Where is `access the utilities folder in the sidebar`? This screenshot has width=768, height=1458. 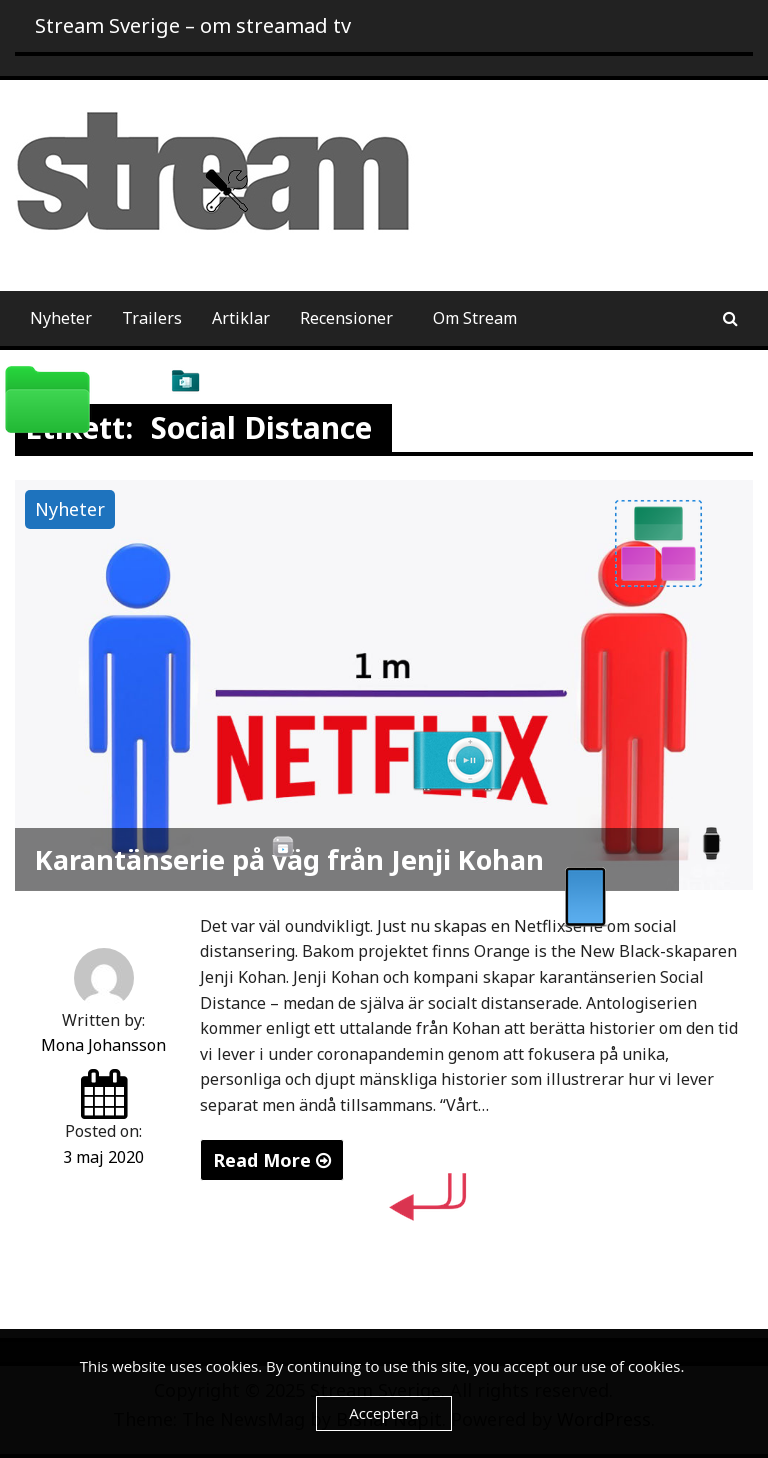
access the utilities folder in the sidebar is located at coordinates (227, 191).